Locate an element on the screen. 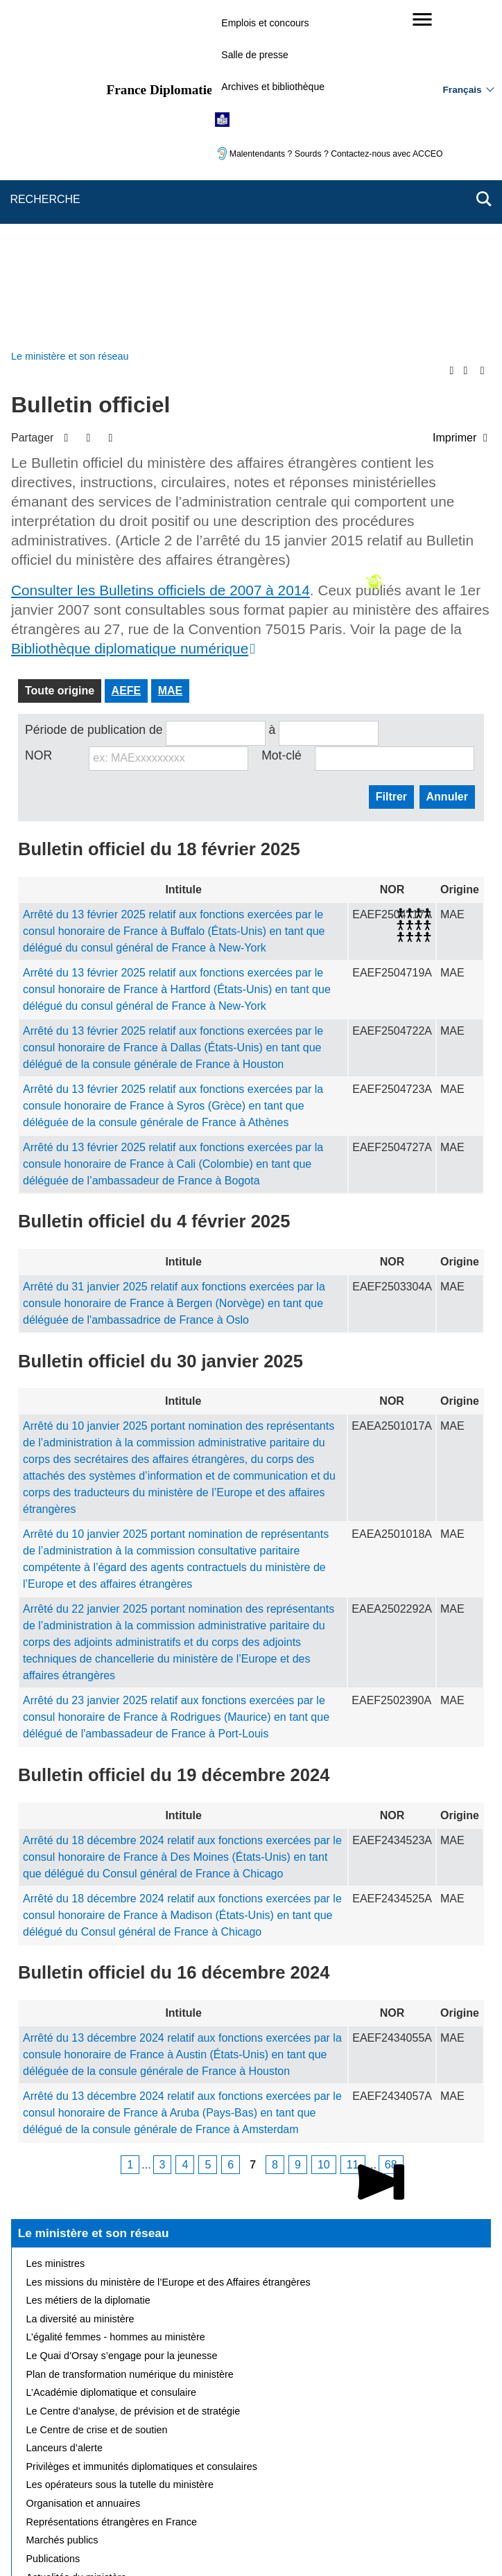 The width and height of the screenshot is (502, 2576). indicates a group or team of players is located at coordinates (414, 925).